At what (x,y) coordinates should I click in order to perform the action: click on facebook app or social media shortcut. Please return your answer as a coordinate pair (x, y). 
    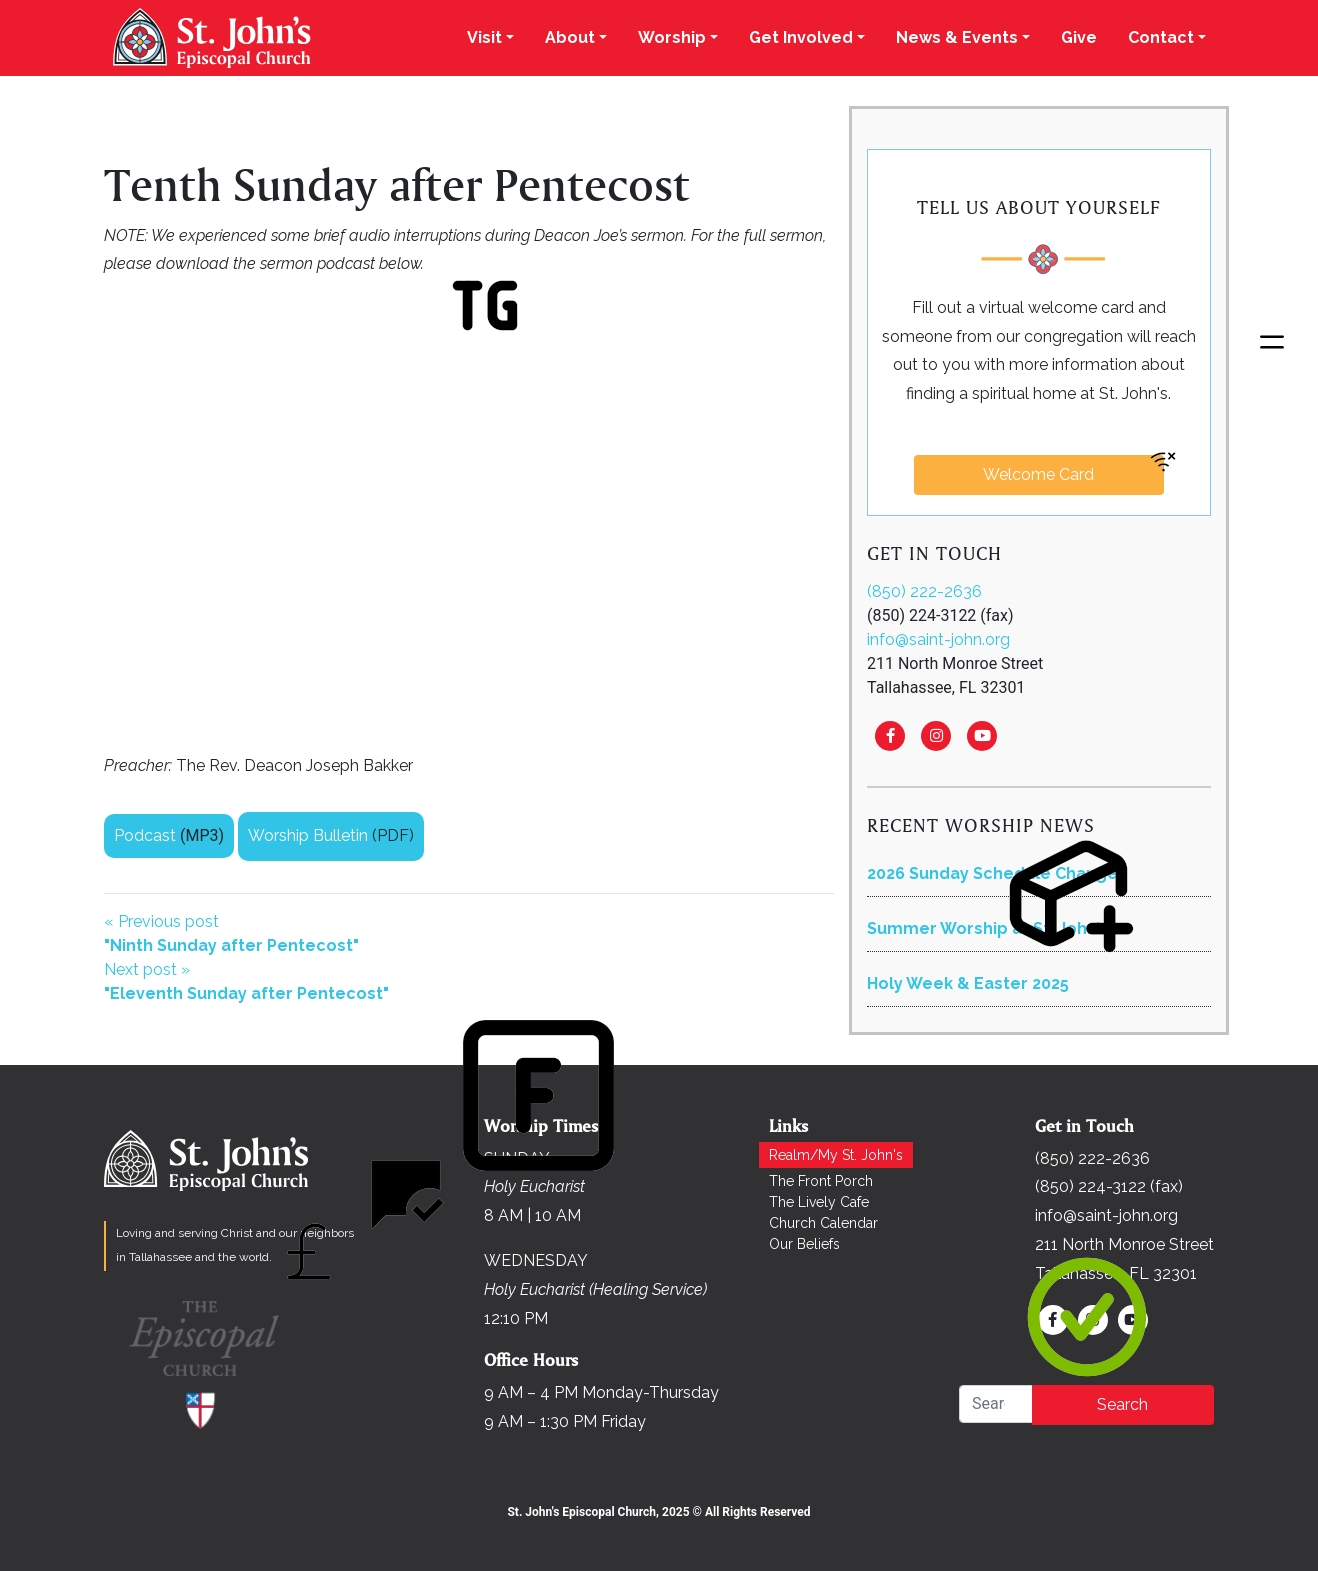
    Looking at the image, I should click on (538, 1095).